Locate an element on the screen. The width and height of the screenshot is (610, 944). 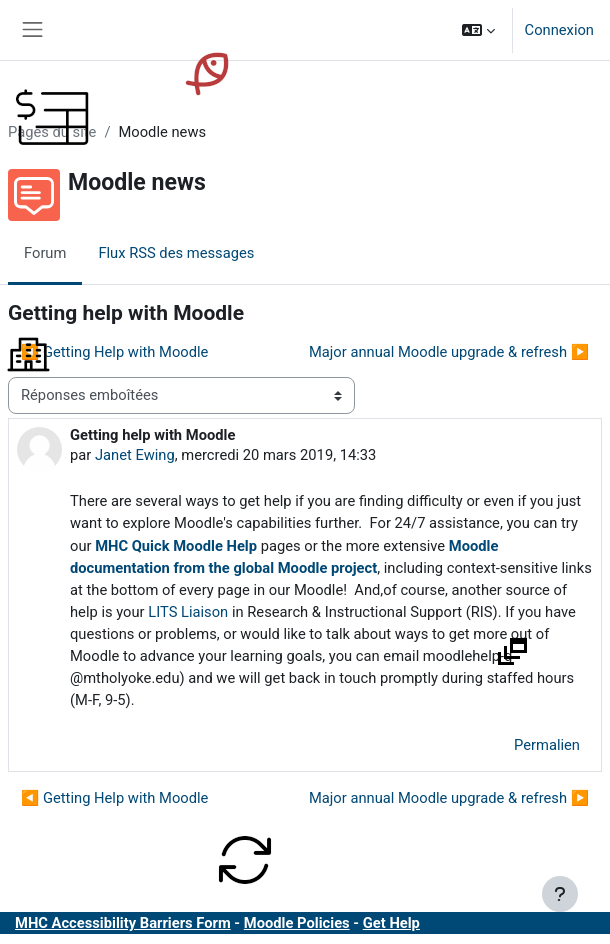
view apartment or residential listings is located at coordinates (28, 354).